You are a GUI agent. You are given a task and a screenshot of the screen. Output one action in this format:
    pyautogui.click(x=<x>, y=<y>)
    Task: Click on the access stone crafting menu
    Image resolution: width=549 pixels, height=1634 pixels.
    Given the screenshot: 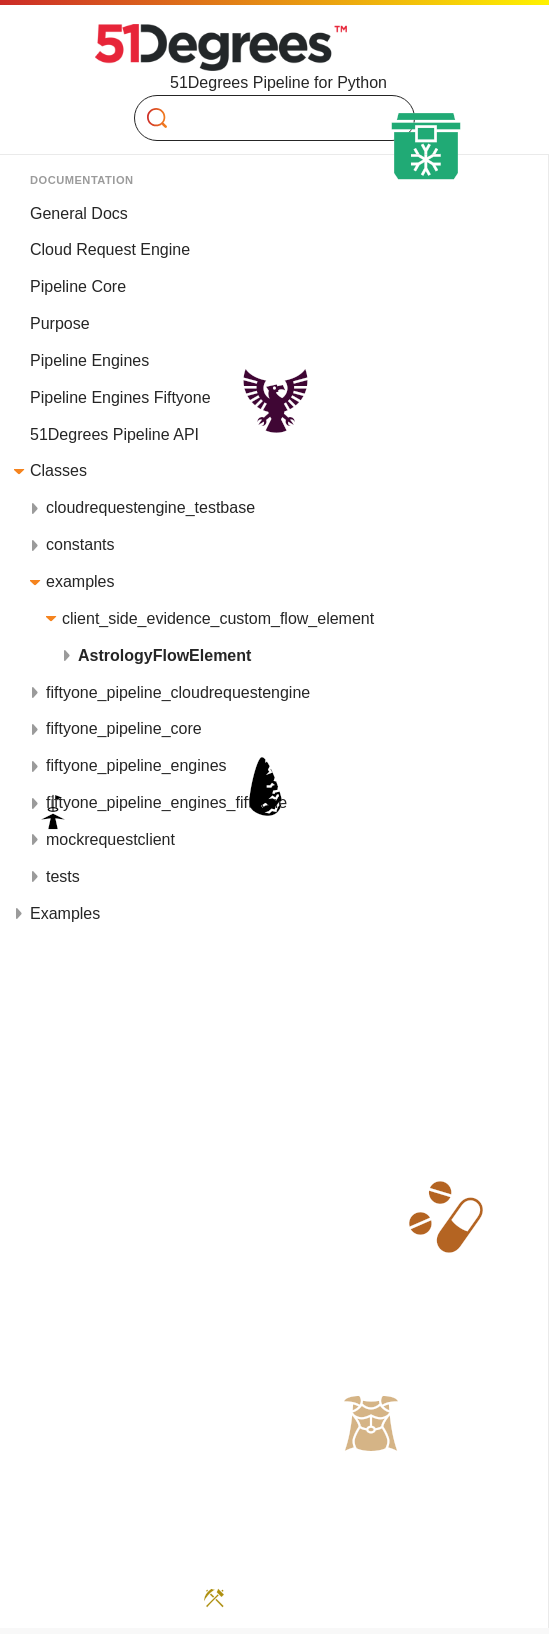 What is the action you would take?
    pyautogui.click(x=214, y=1598)
    